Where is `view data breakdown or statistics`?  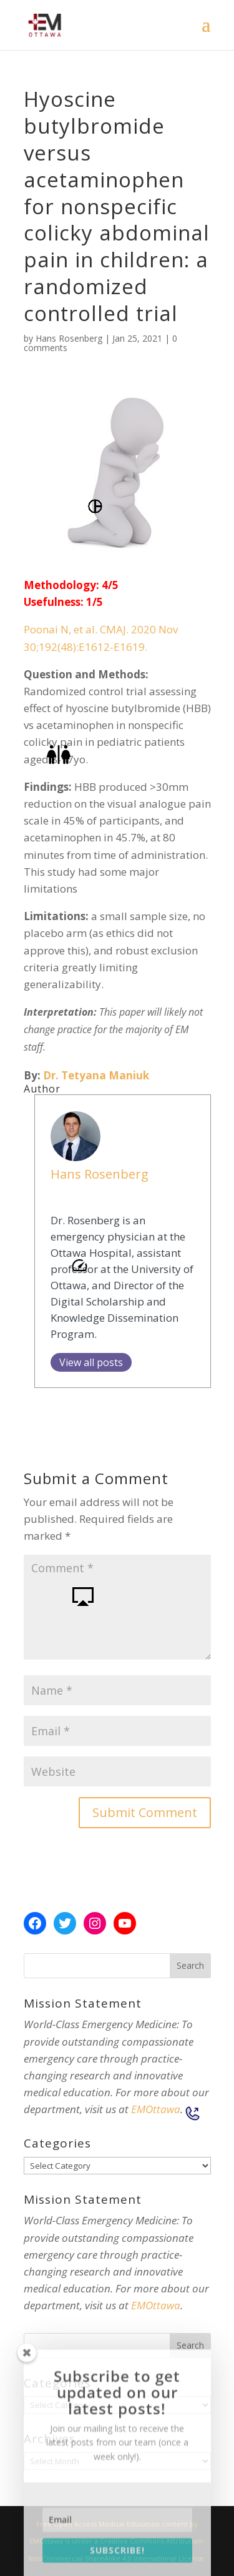 view data breakdown or statistics is located at coordinates (95, 506).